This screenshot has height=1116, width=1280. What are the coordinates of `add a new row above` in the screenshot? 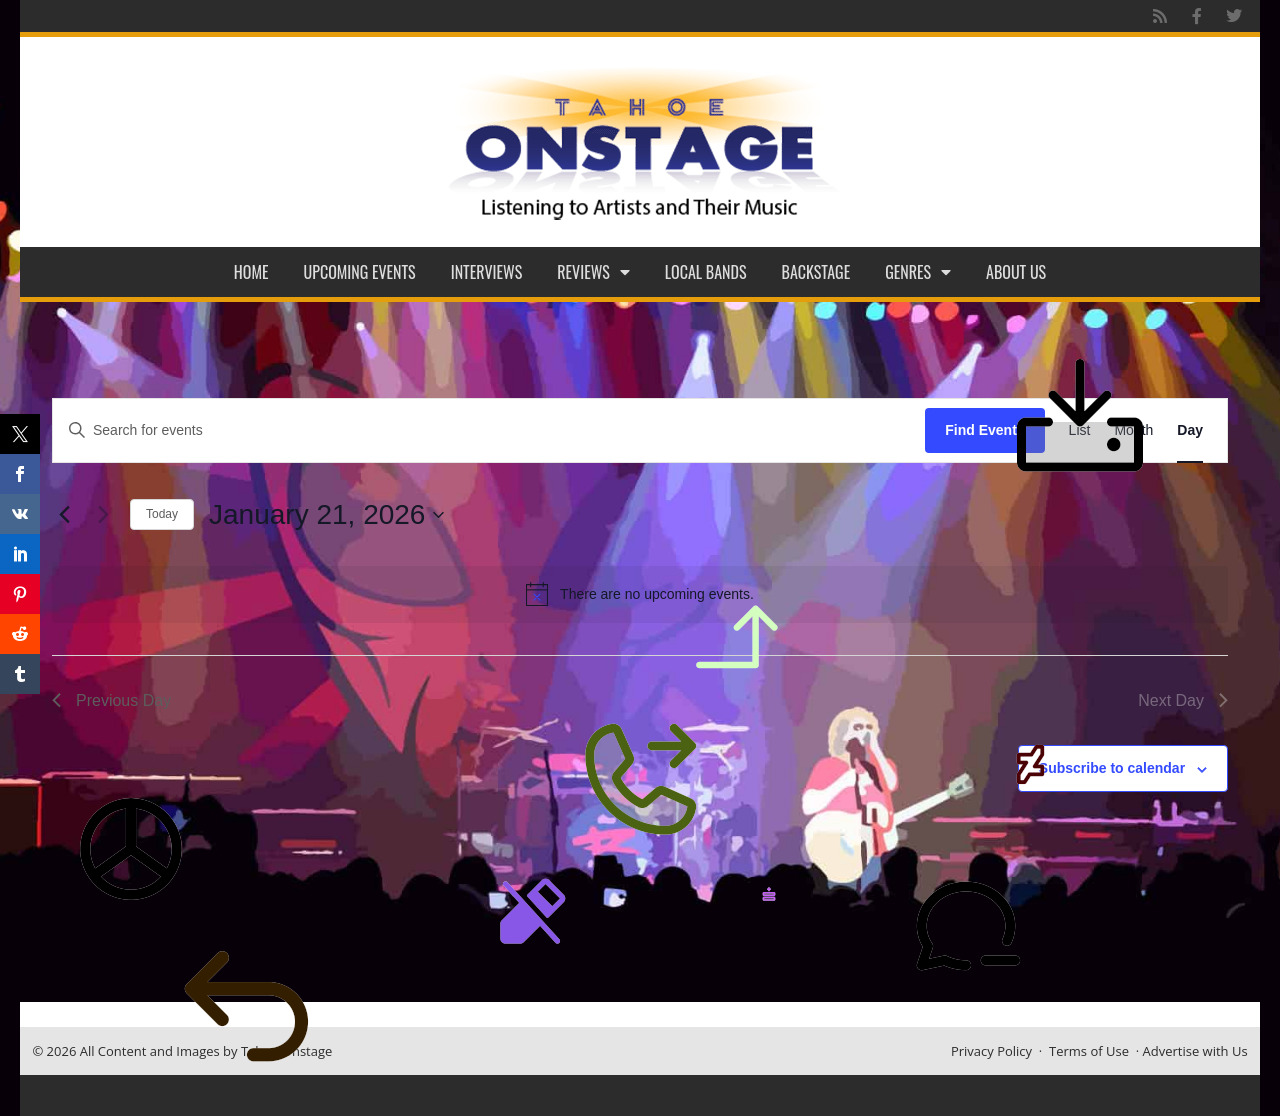 It's located at (769, 895).